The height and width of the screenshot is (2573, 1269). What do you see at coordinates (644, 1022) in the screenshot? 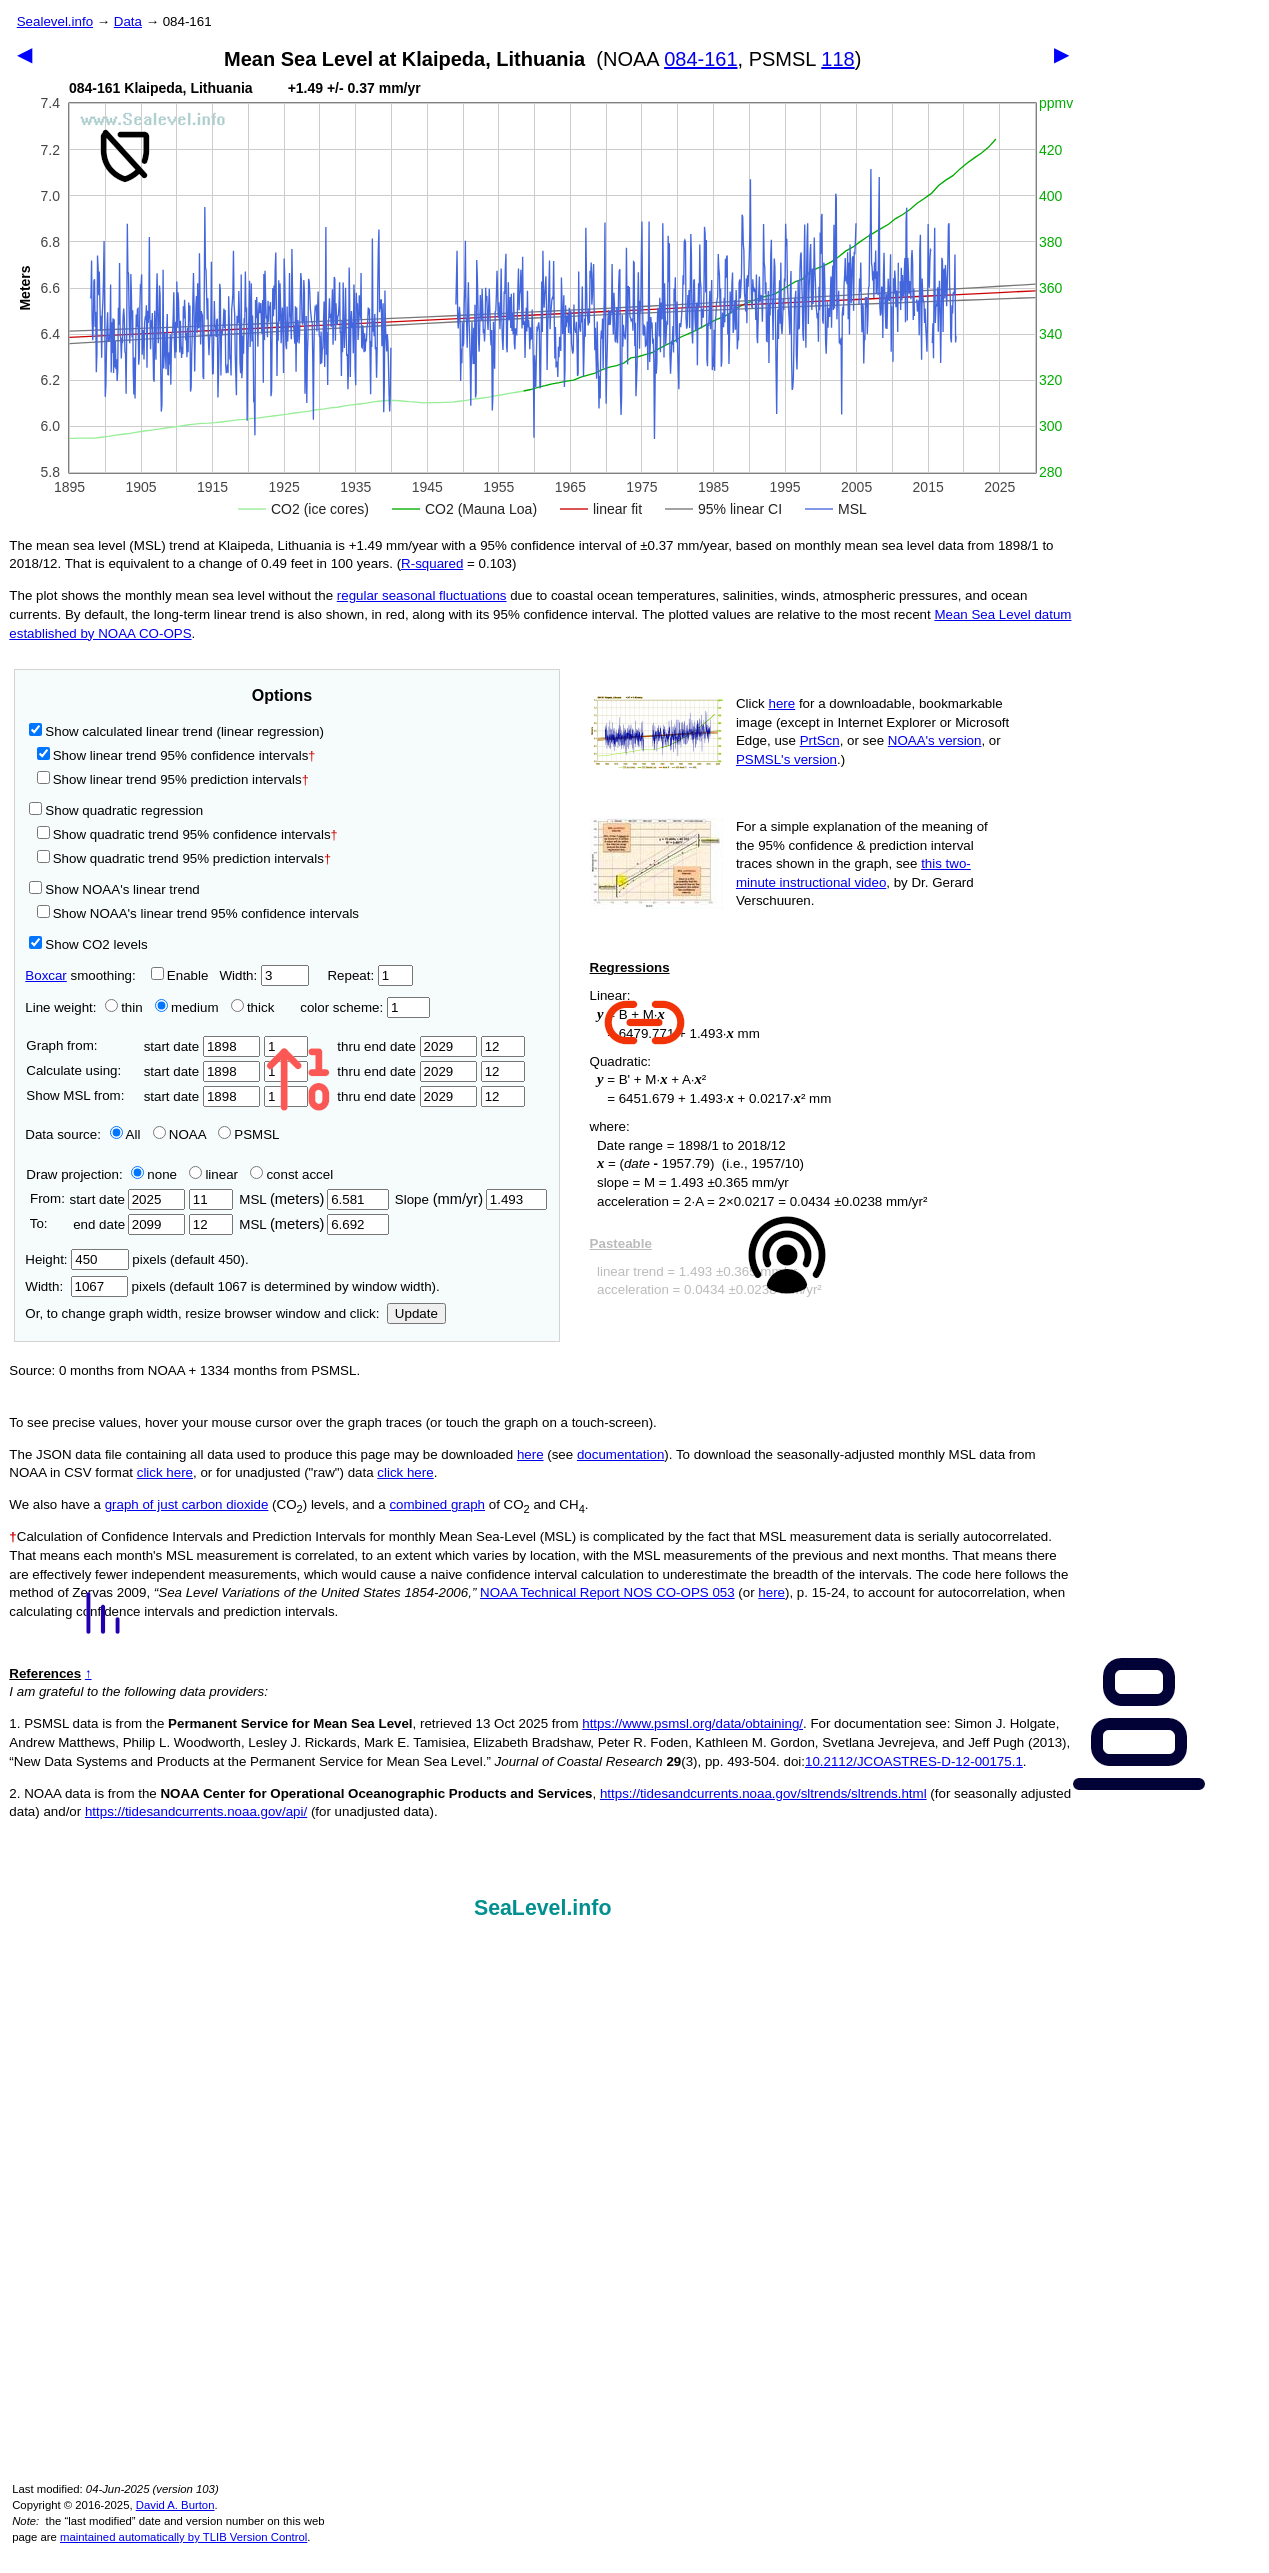
I see `copy or share a link` at bounding box center [644, 1022].